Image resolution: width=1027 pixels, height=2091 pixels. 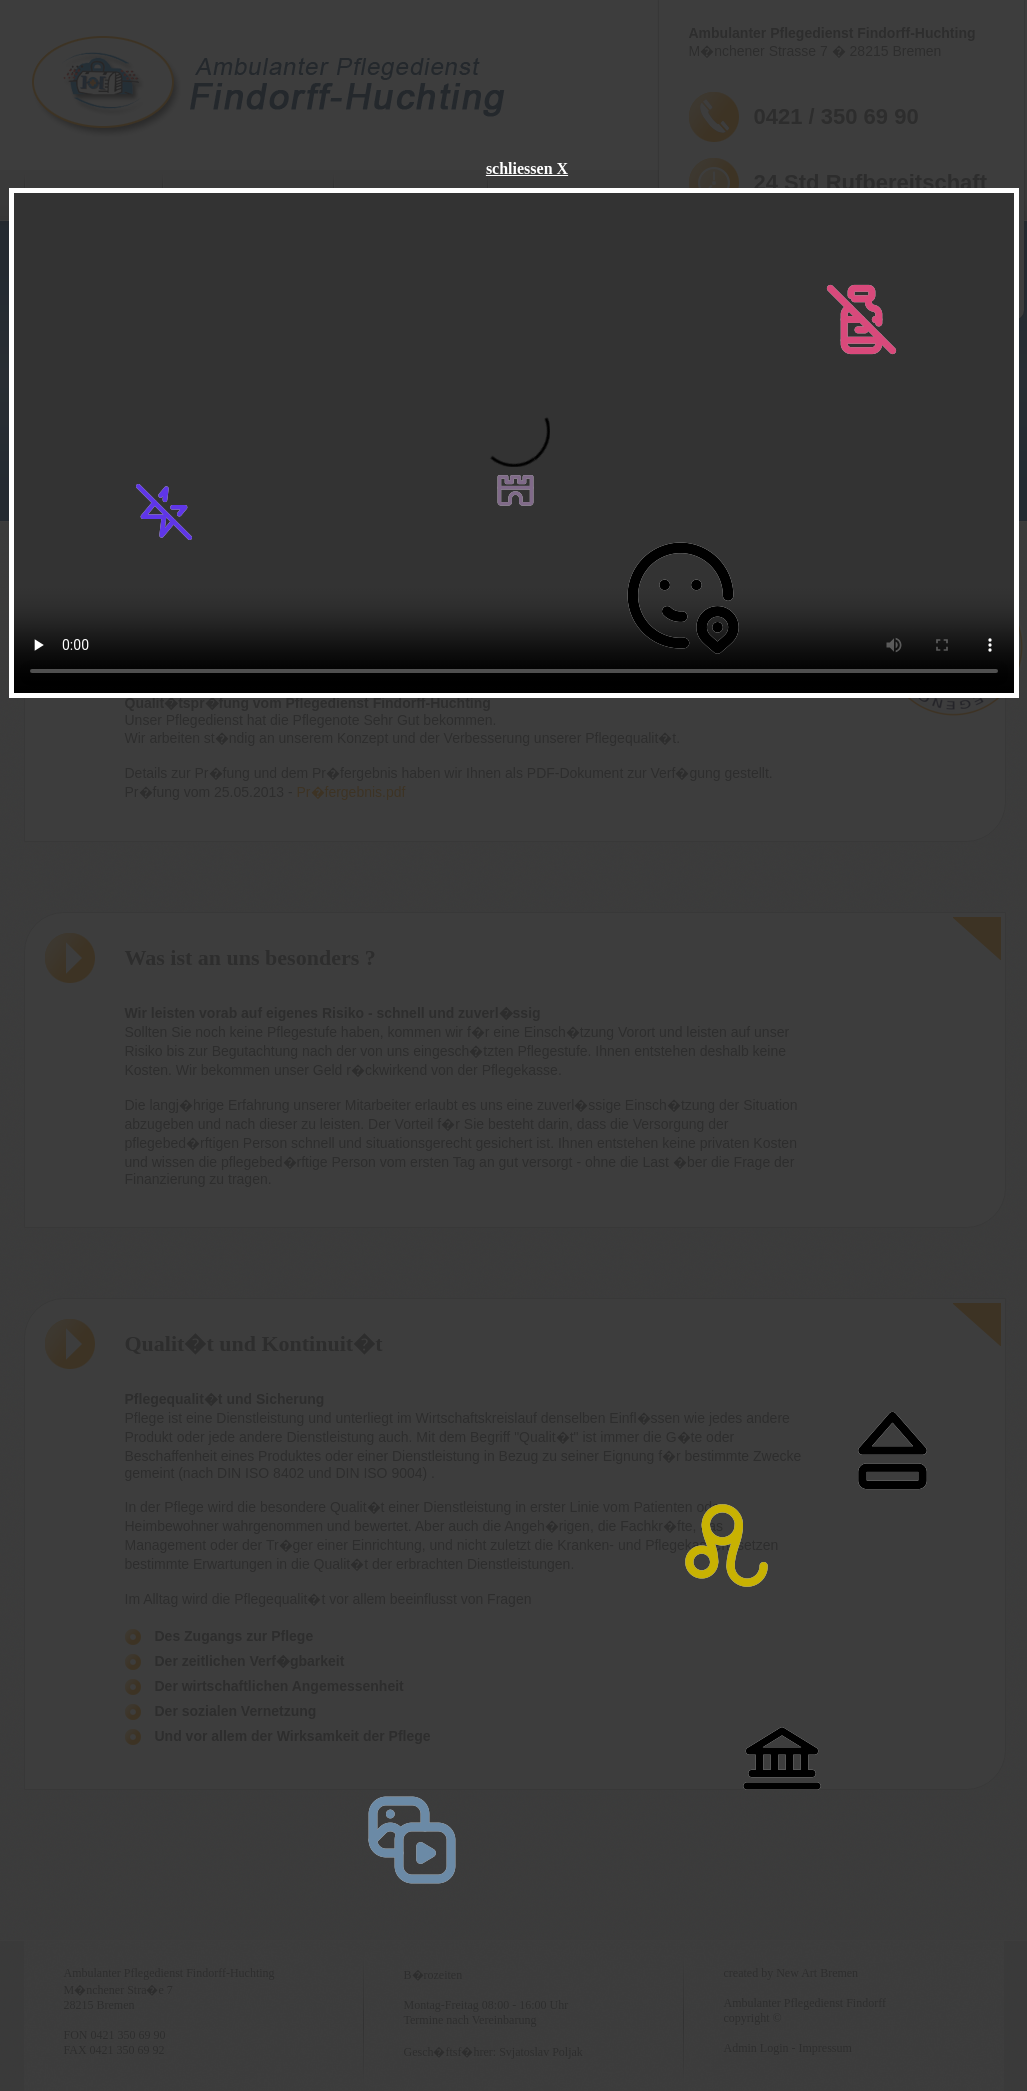 I want to click on indicates vaccine or medication is unavailable, so click(x=861, y=319).